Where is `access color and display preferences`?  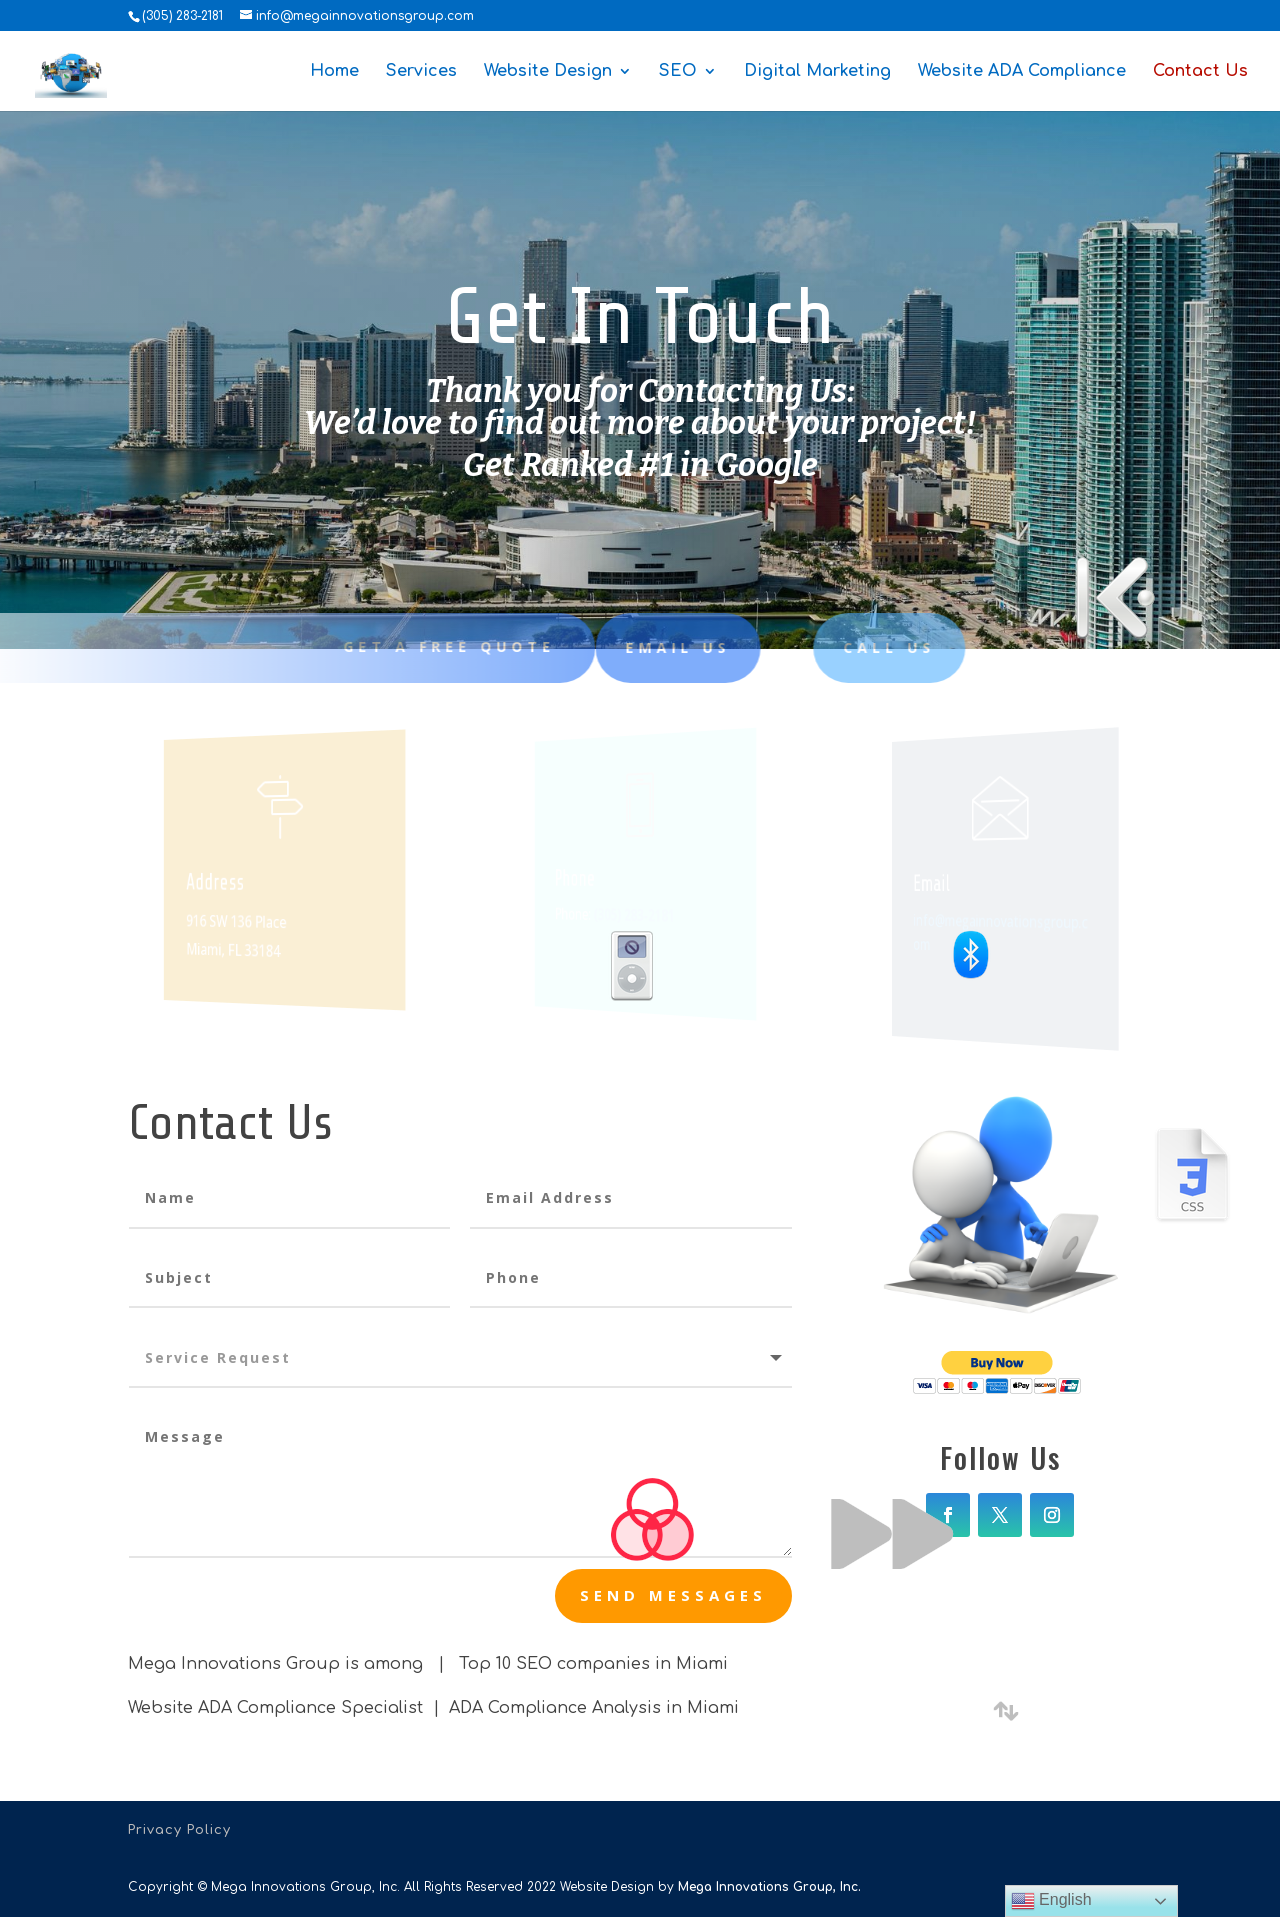
access color and display preferences is located at coordinates (652, 1519).